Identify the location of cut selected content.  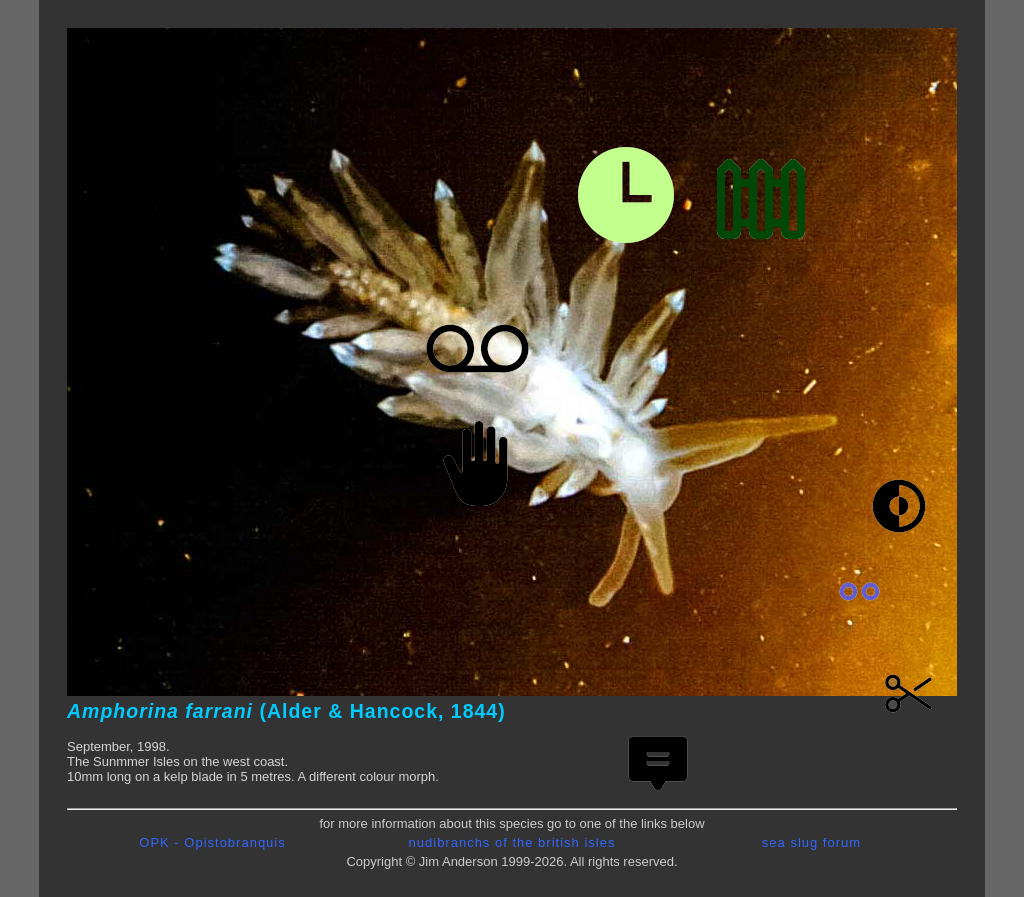
(907, 693).